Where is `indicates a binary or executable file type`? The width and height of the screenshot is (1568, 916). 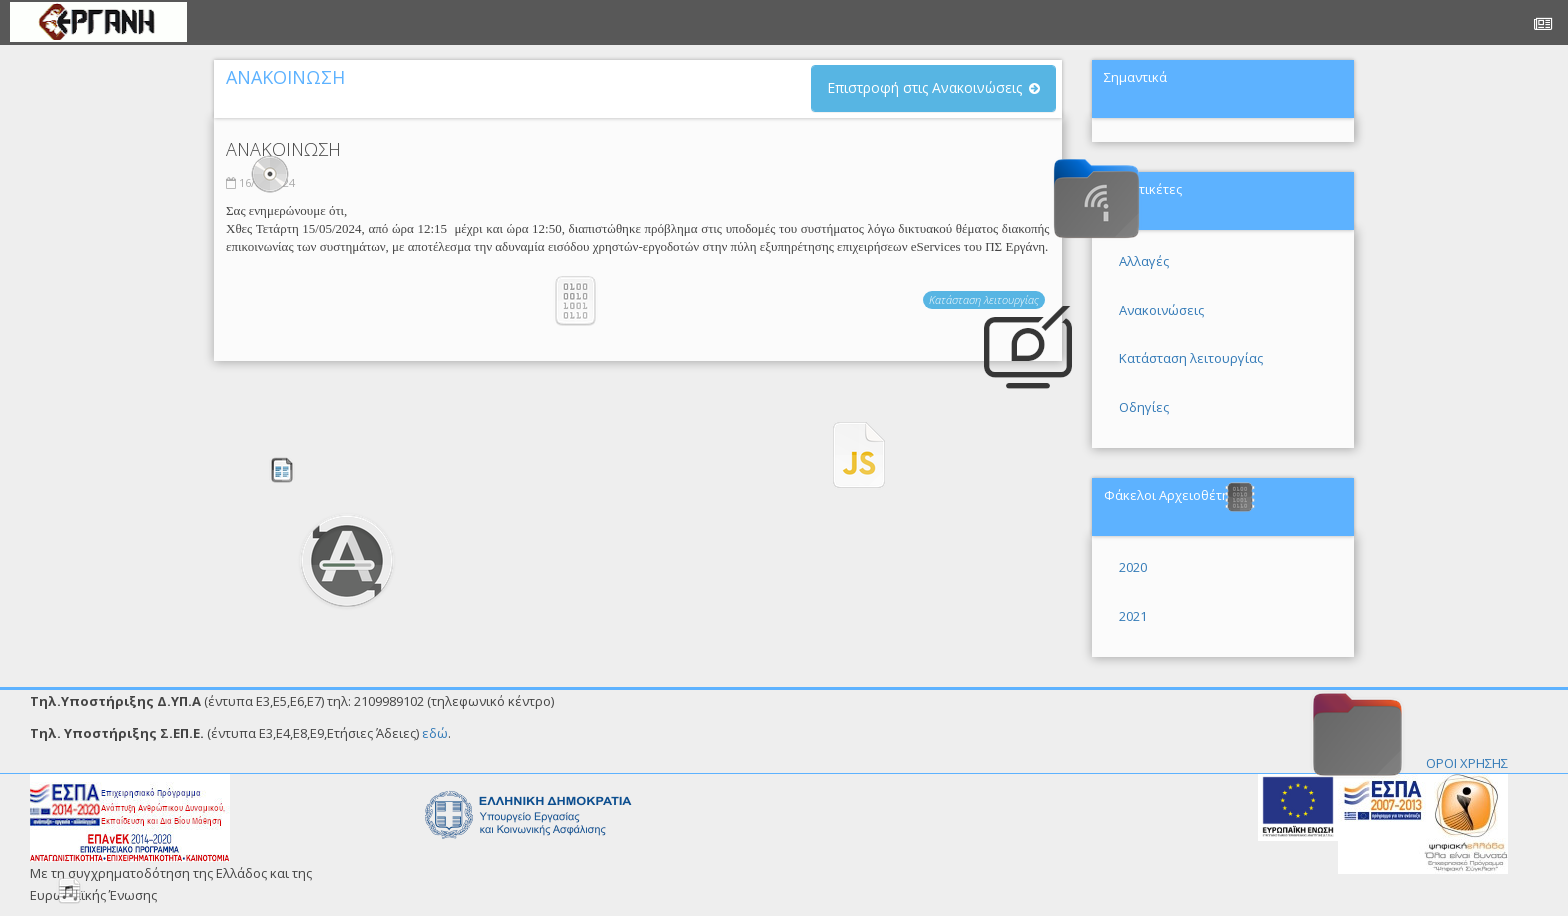 indicates a binary or executable file type is located at coordinates (575, 300).